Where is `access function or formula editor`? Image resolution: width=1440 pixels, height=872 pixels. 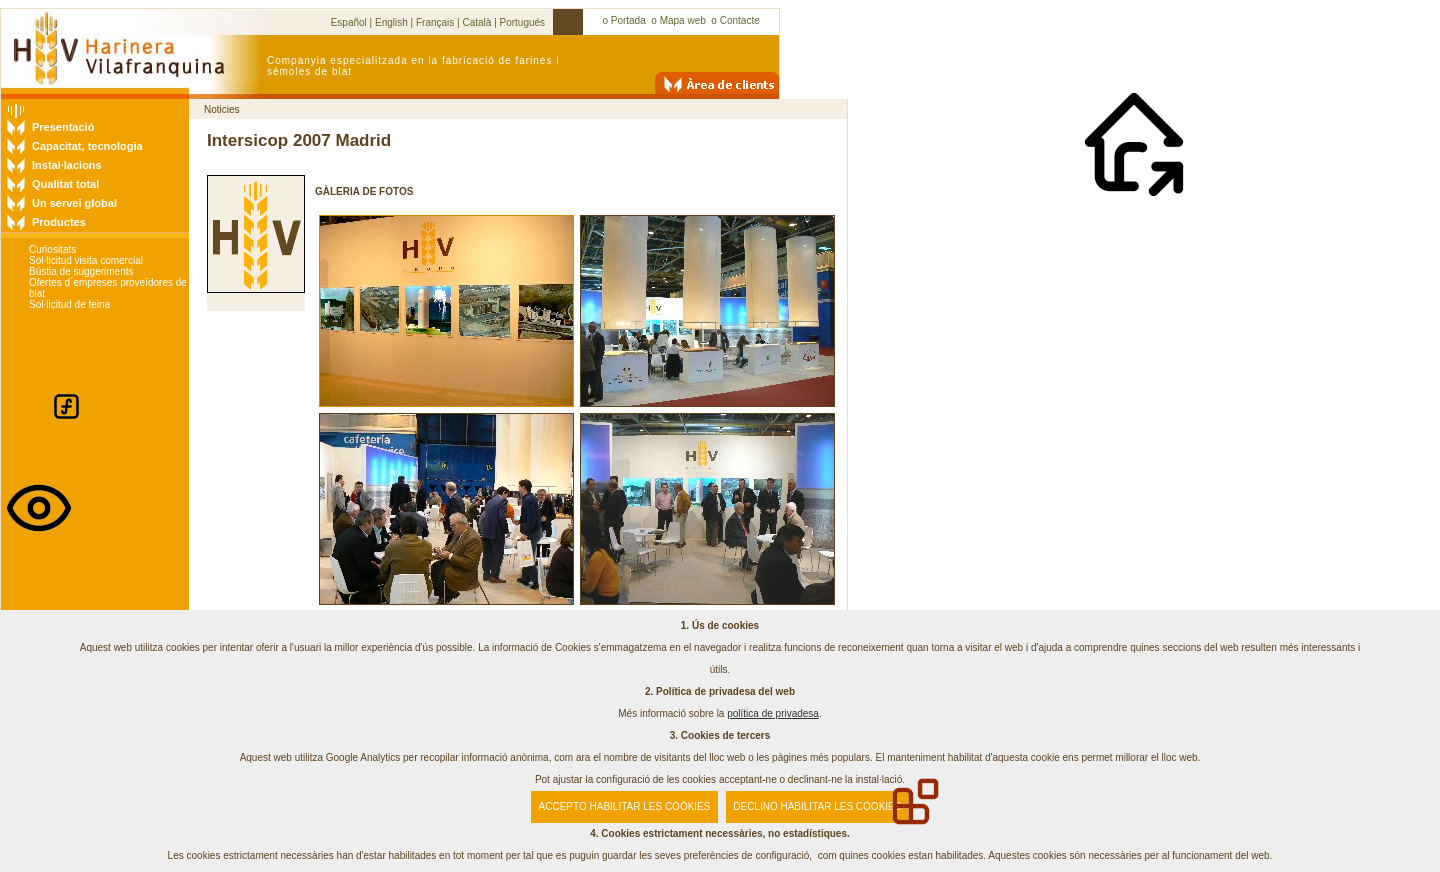
access function or formula editor is located at coordinates (66, 406).